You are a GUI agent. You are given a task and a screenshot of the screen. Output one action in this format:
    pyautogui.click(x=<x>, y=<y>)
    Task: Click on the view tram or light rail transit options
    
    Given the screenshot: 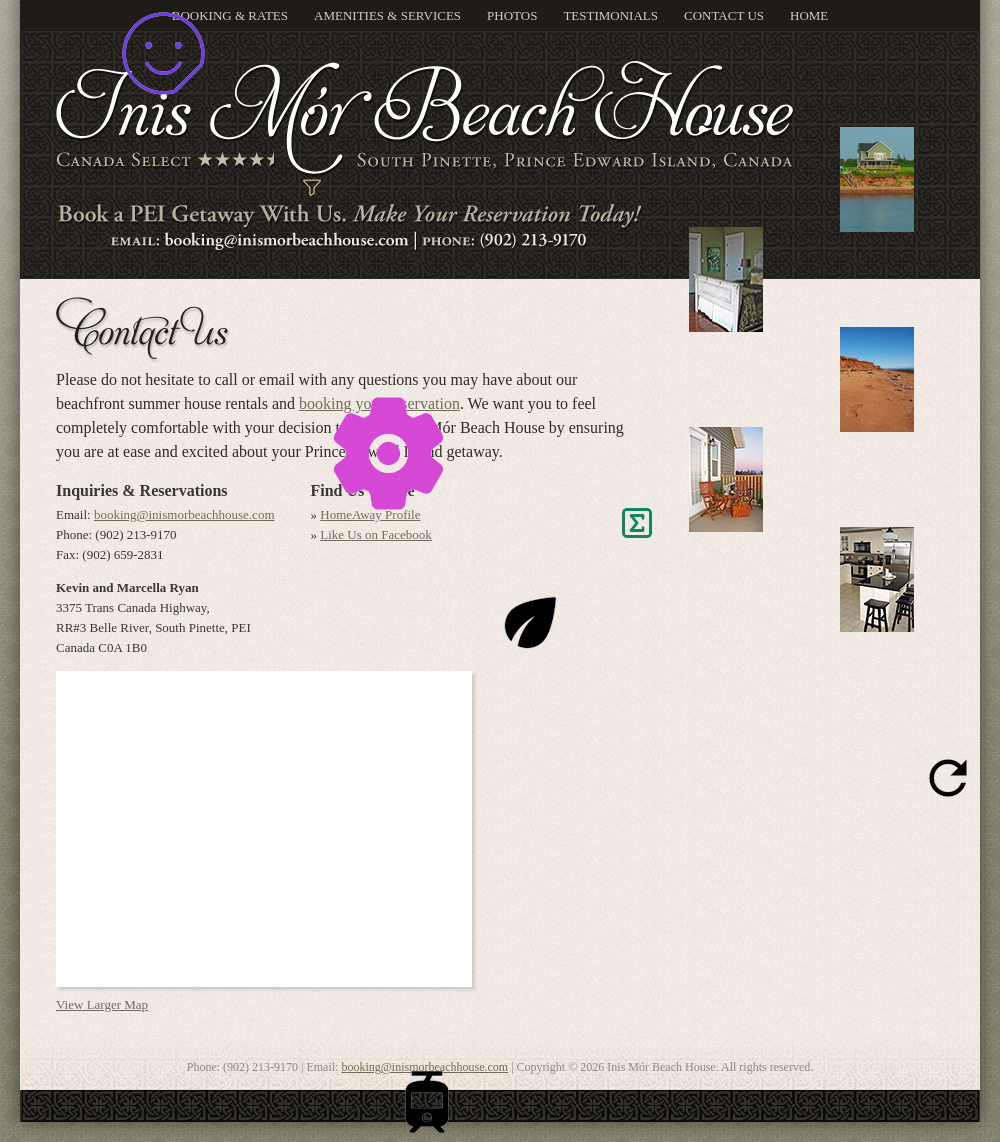 What is the action you would take?
    pyautogui.click(x=427, y=1102)
    